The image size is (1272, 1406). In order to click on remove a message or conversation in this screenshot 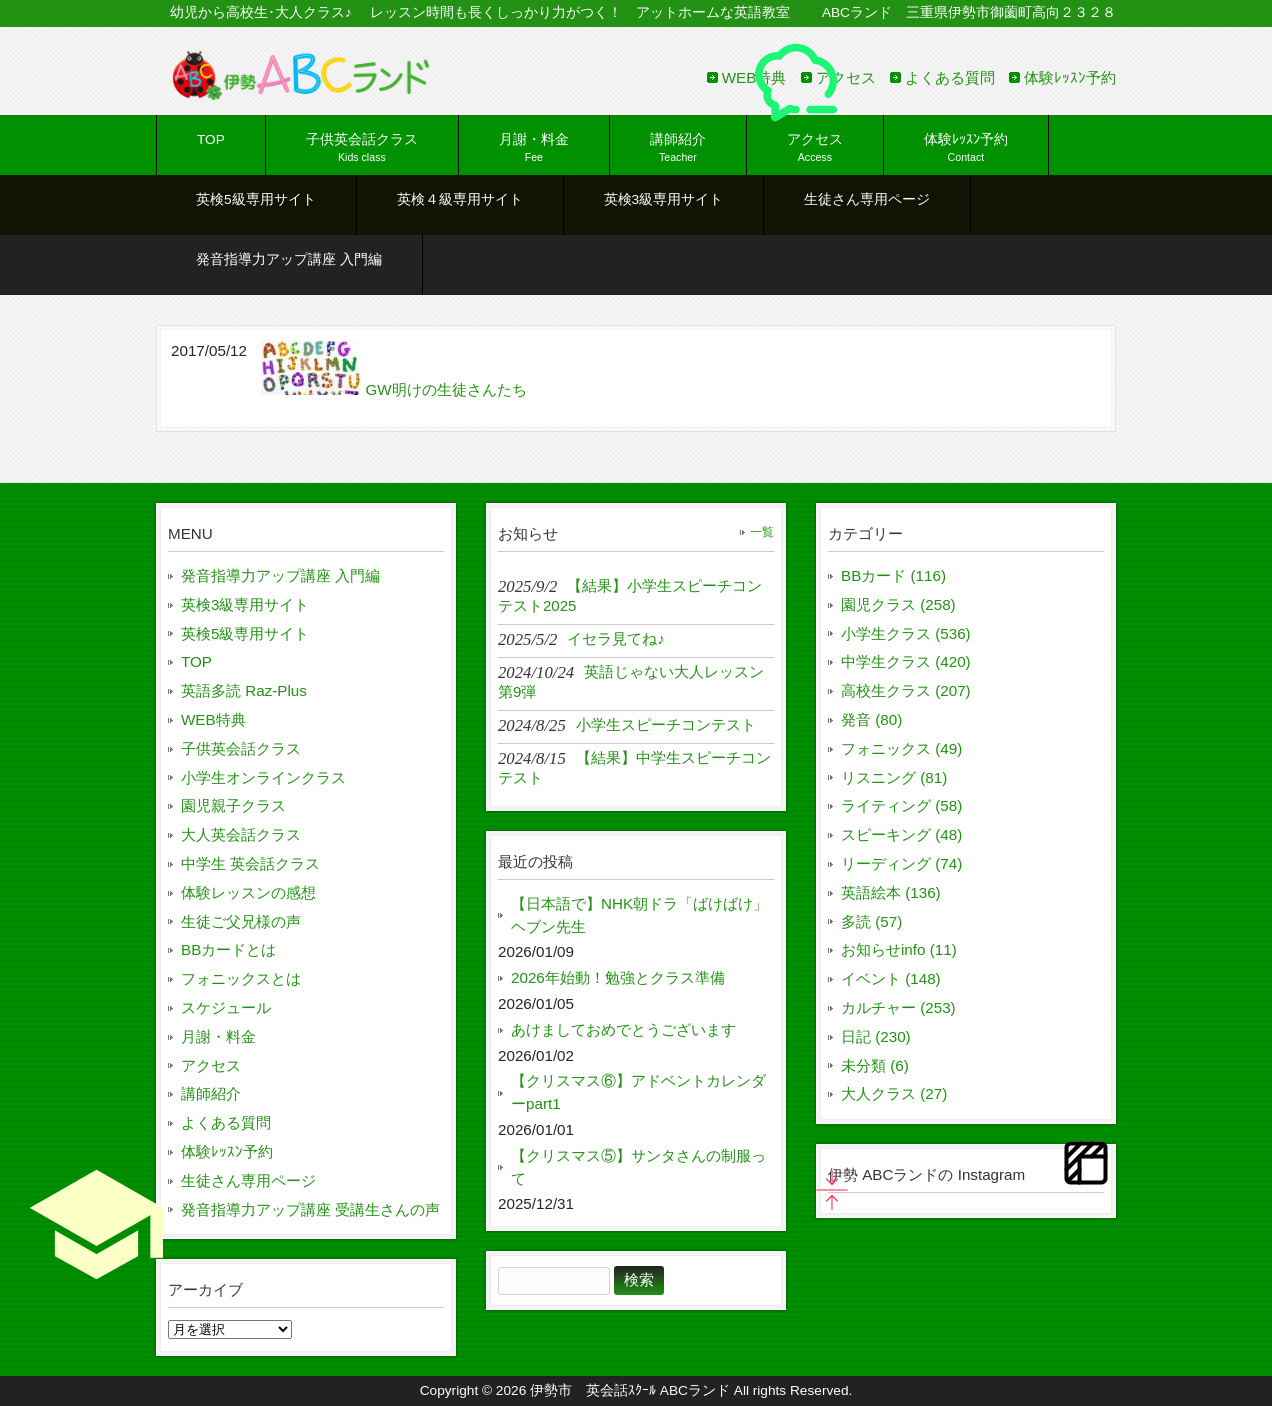, I will do `click(794, 82)`.